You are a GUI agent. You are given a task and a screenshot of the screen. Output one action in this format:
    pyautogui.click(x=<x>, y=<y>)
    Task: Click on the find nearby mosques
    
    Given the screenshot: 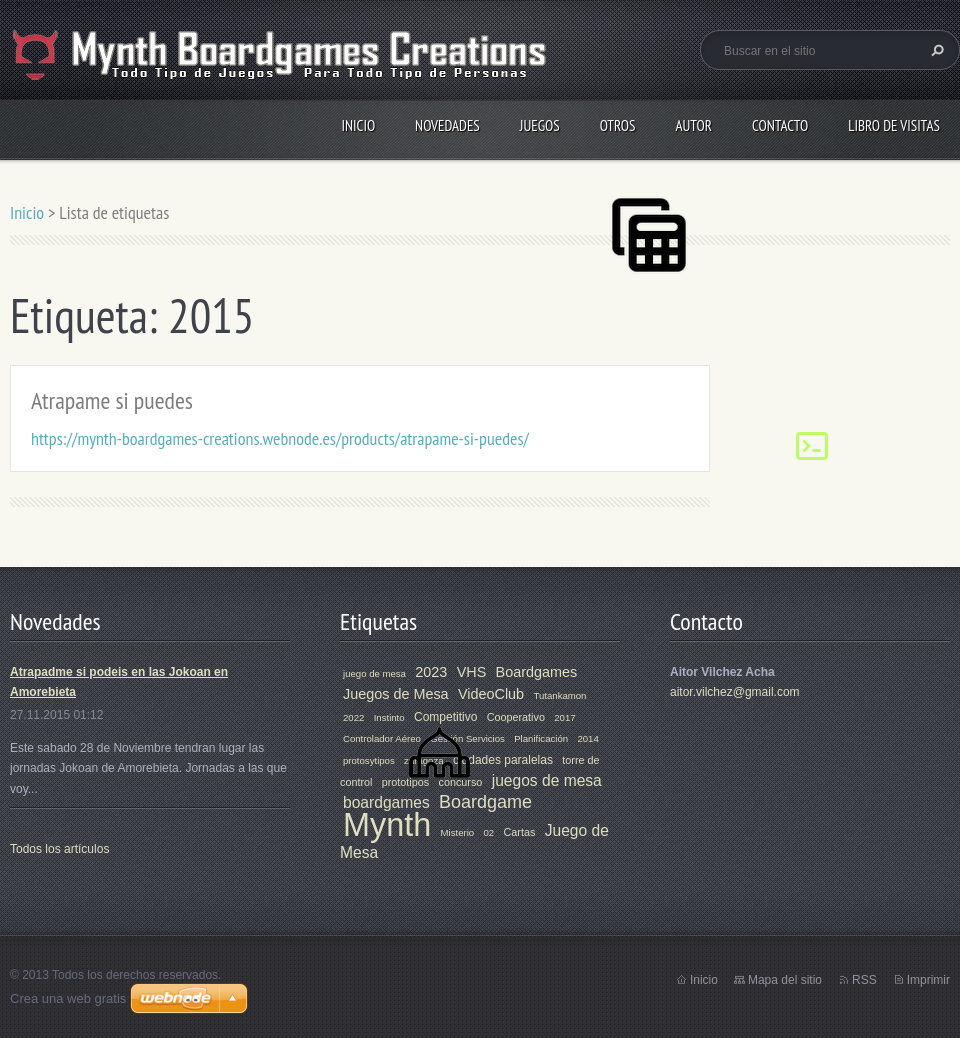 What is the action you would take?
    pyautogui.click(x=439, y=755)
    